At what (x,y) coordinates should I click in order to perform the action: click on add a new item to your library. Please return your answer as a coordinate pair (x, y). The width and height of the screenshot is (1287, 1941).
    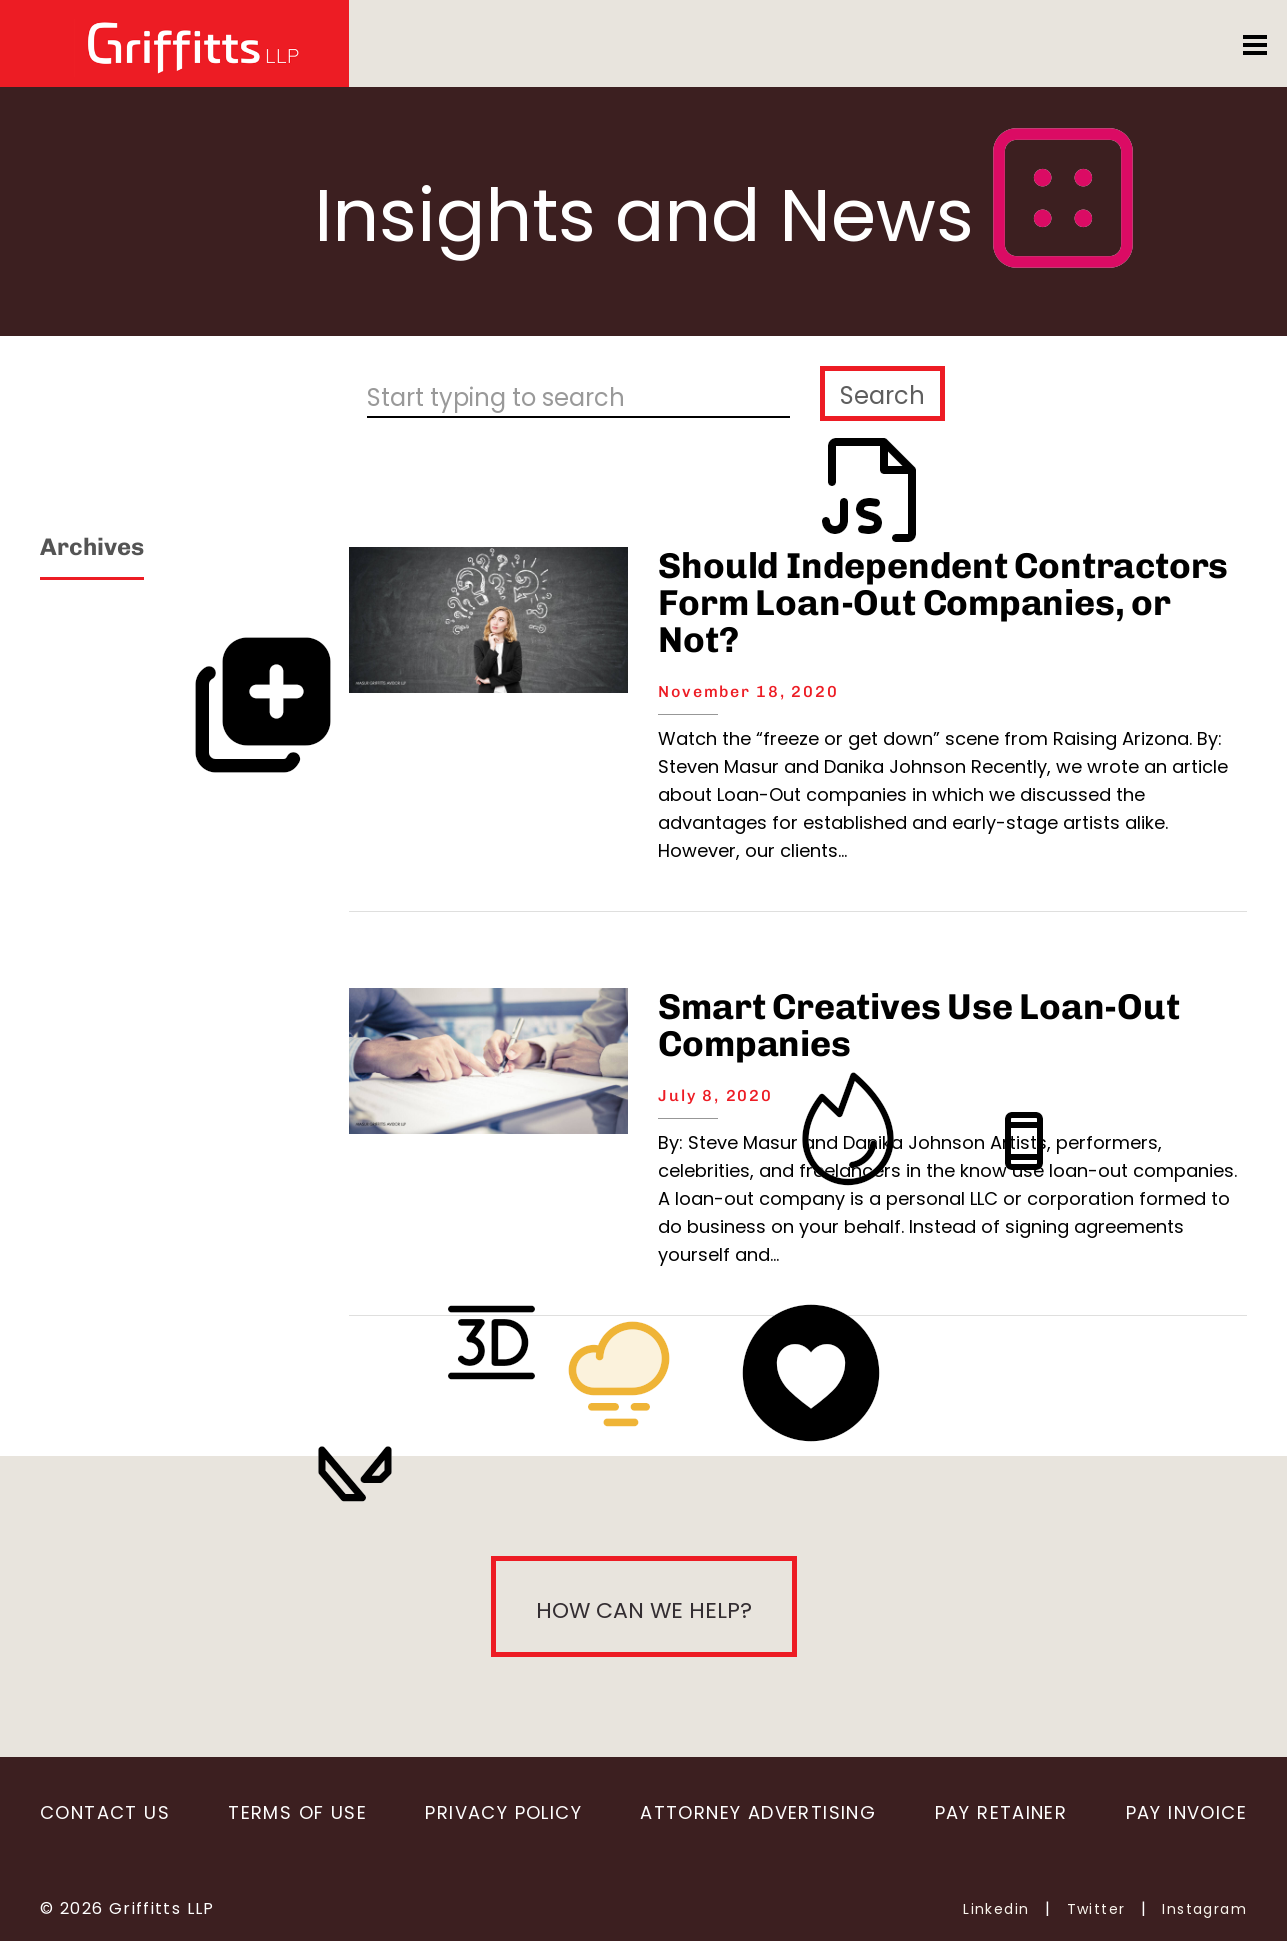
    Looking at the image, I should click on (263, 705).